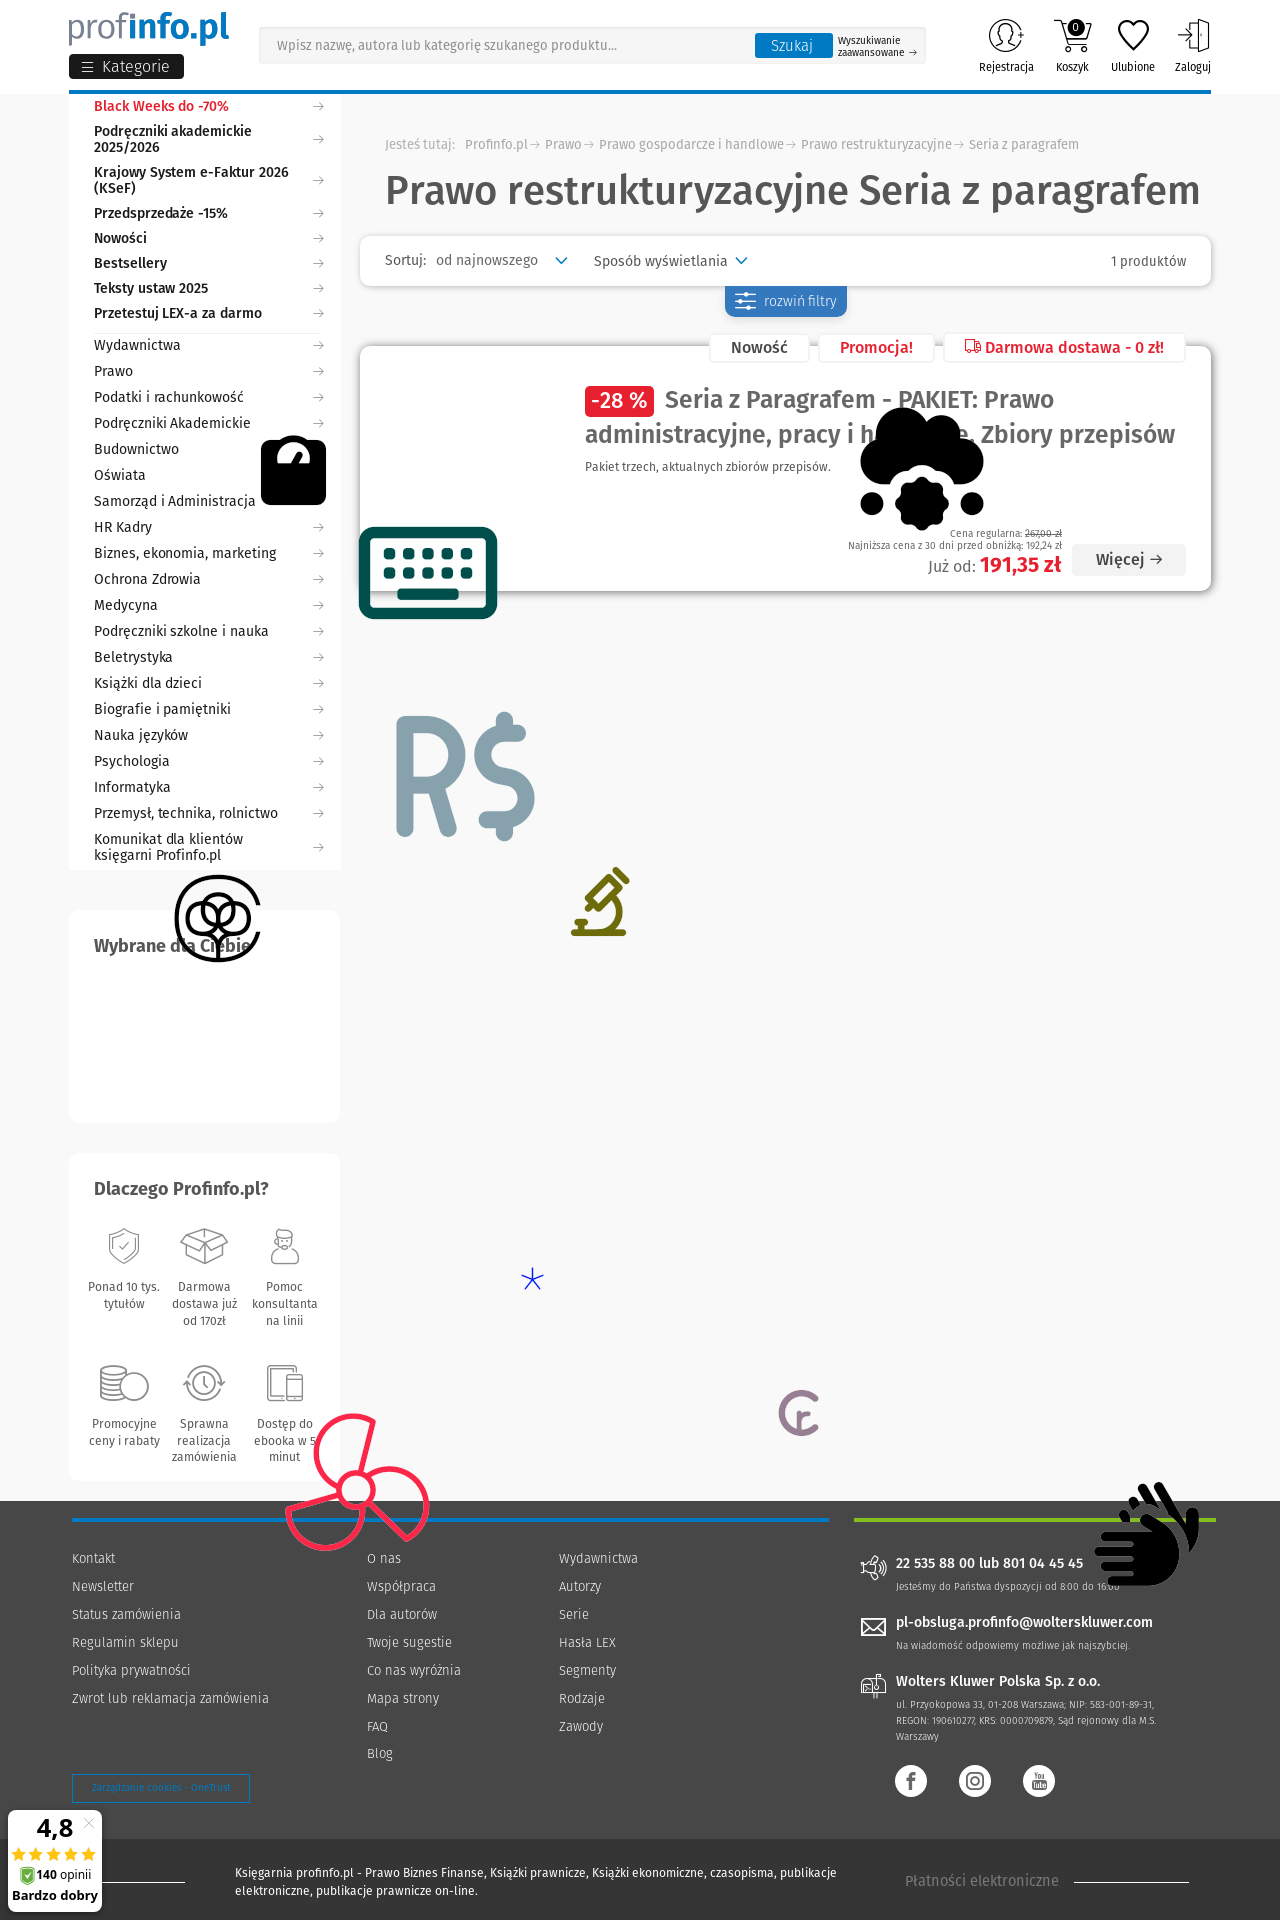  Describe the element at coordinates (1146, 1533) in the screenshot. I see `access sign language interpretation options` at that location.